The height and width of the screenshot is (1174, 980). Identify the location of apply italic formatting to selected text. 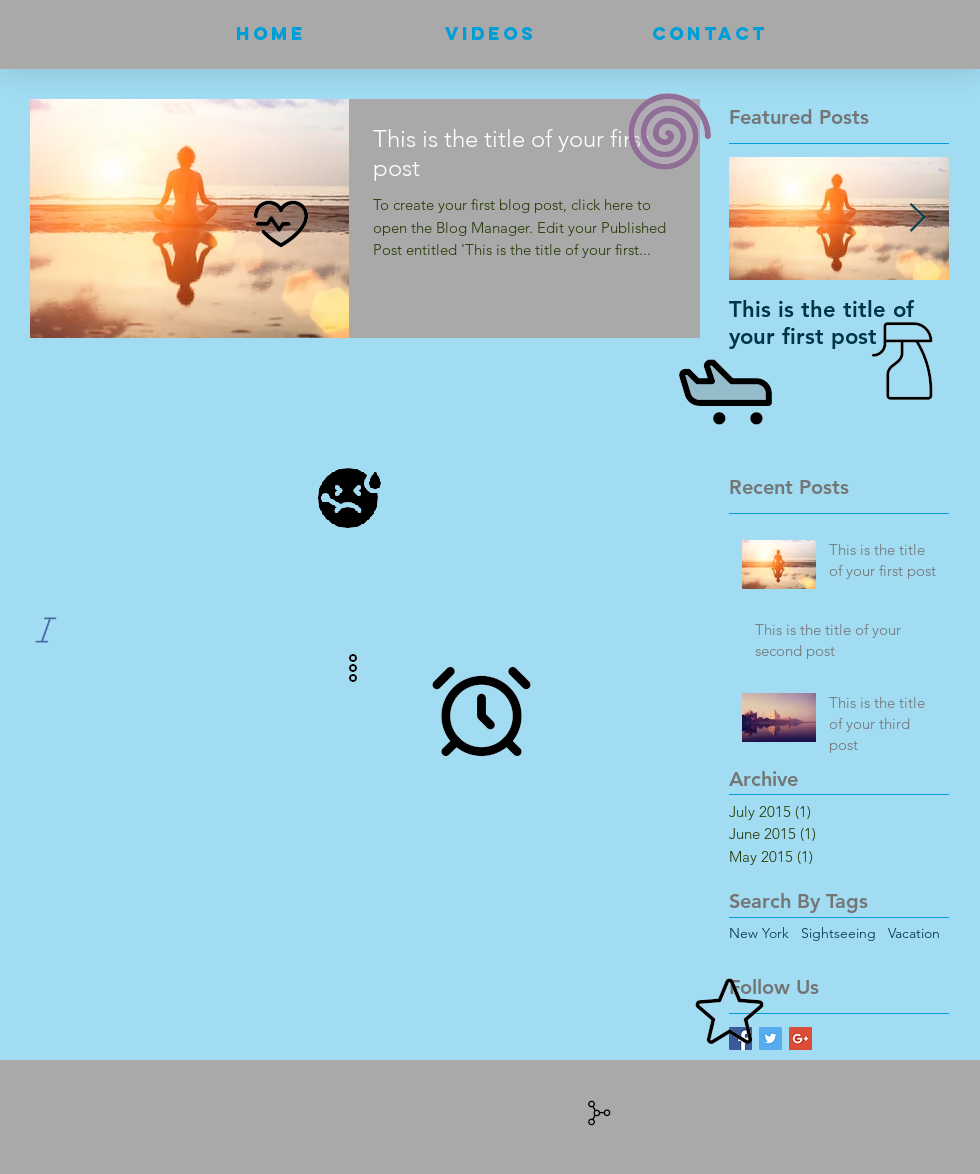
(46, 630).